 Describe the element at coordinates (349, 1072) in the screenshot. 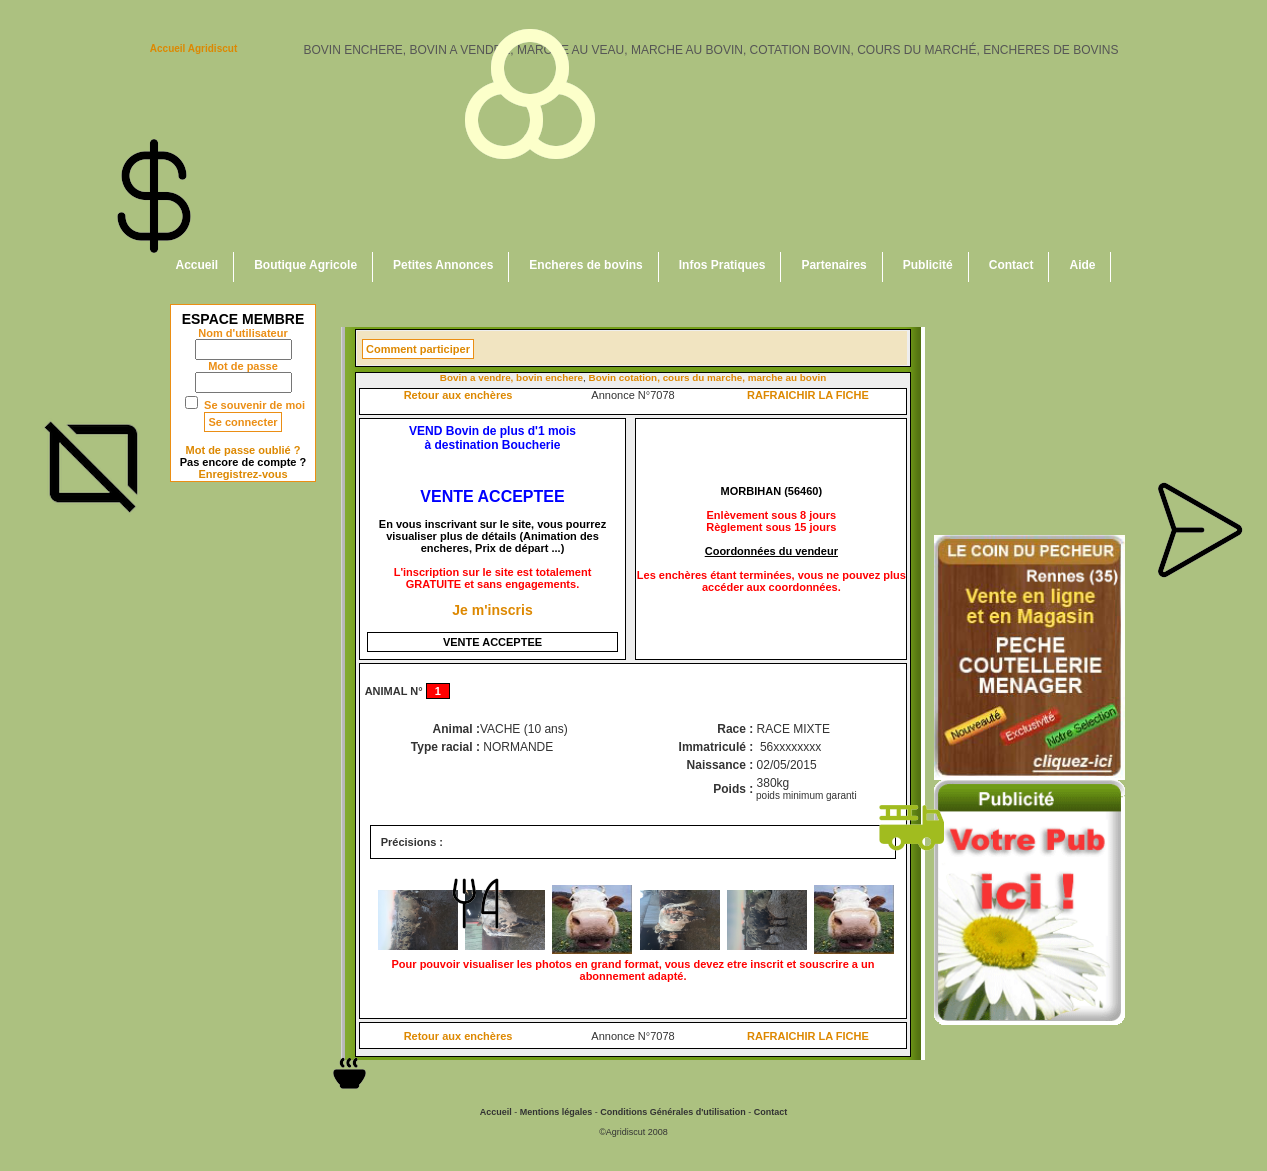

I see `browse soup or hot food options` at that location.